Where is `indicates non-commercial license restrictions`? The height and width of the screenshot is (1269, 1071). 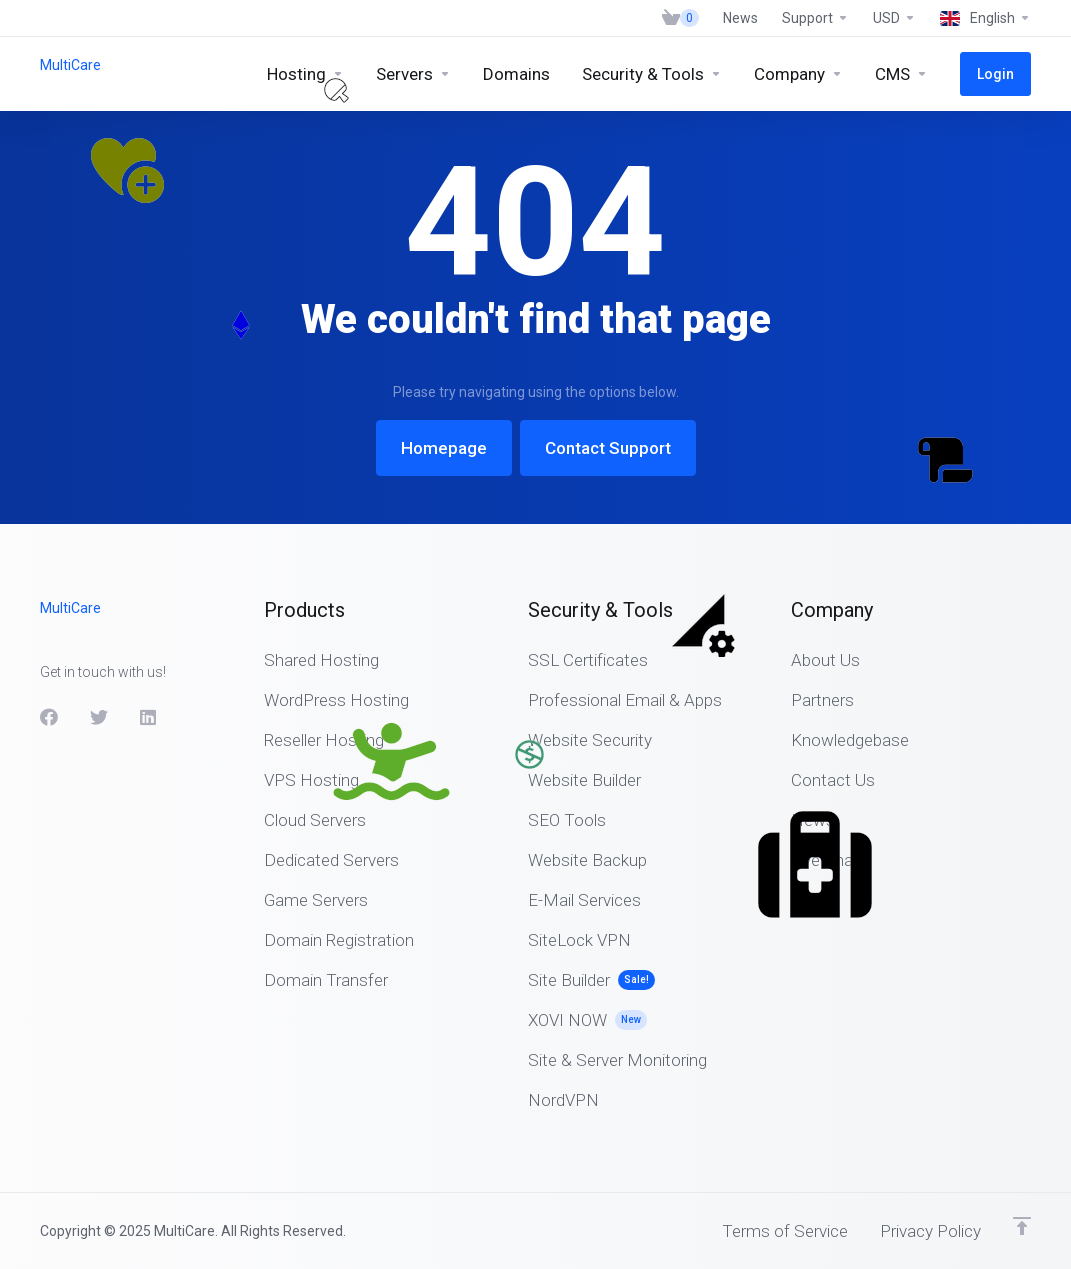
indicates non-commercial license restrictions is located at coordinates (529, 754).